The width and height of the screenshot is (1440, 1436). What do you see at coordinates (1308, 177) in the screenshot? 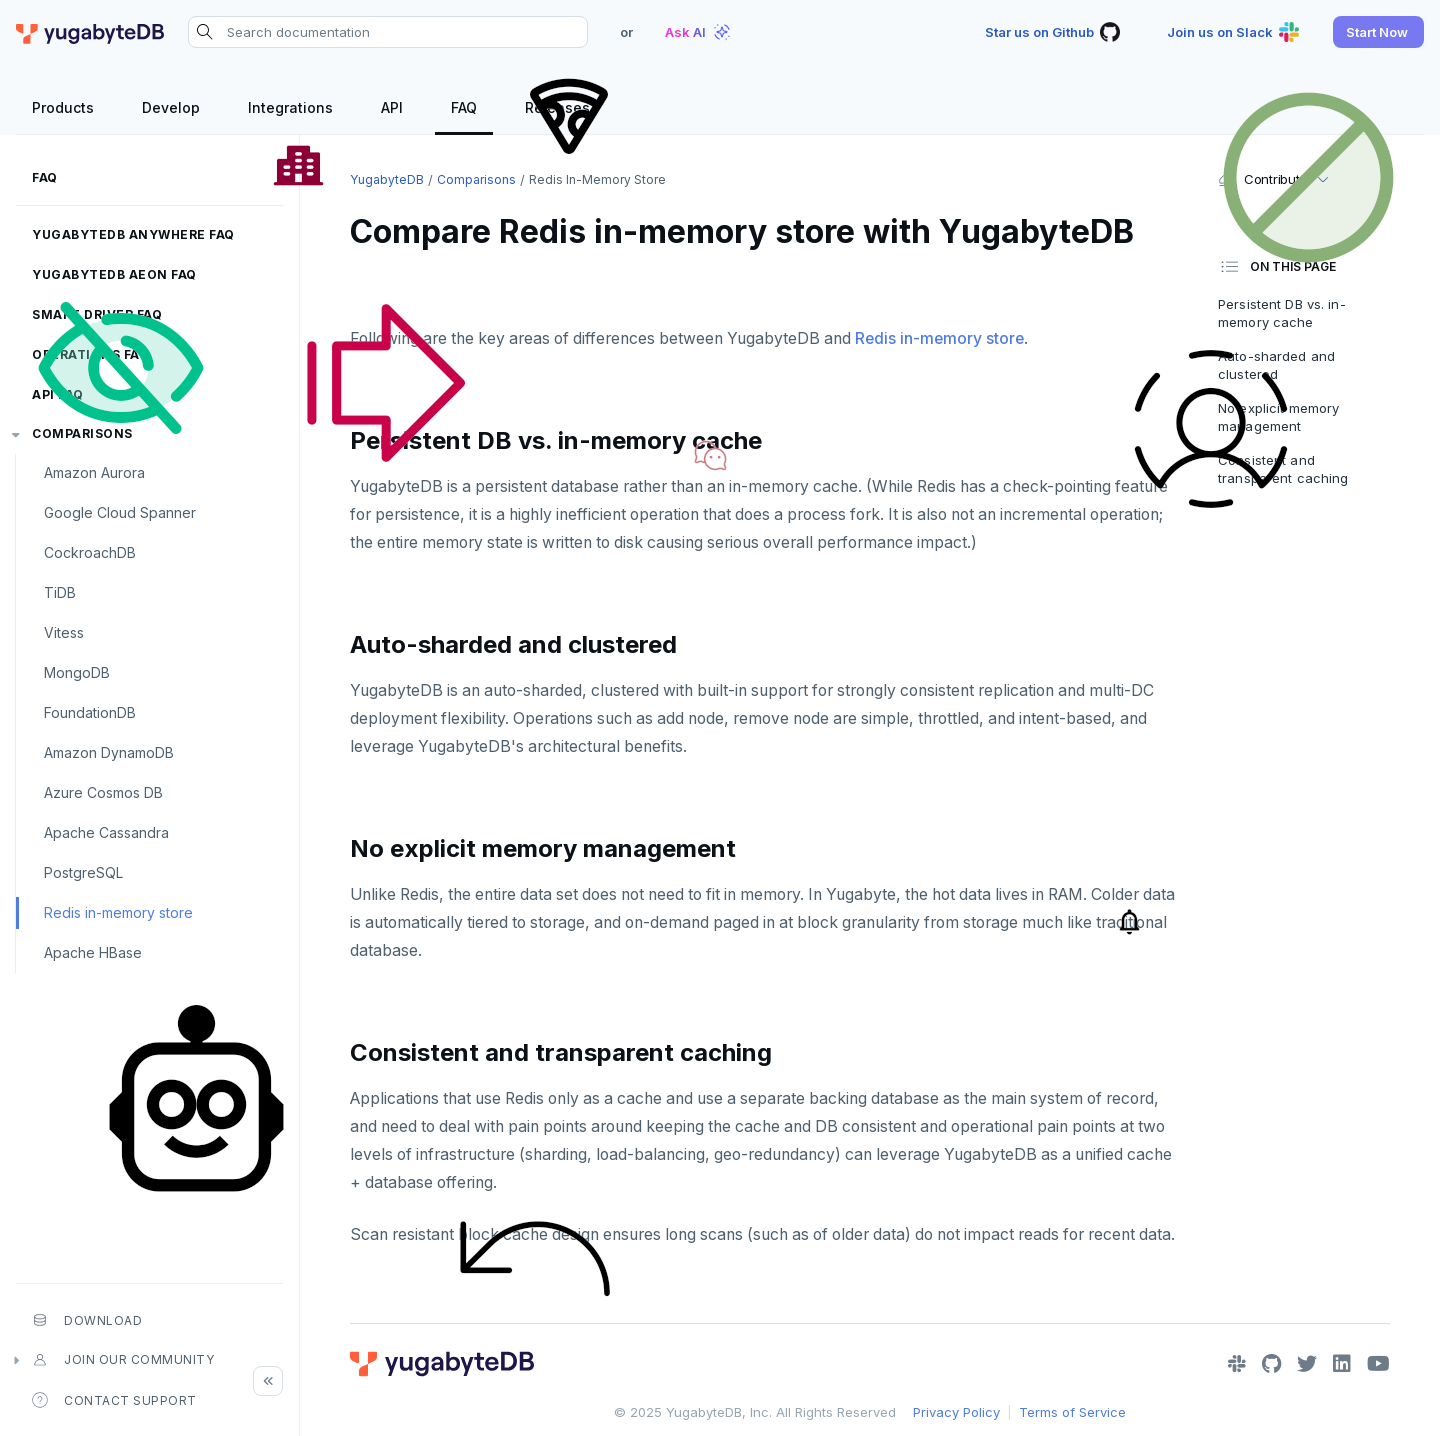
I see `adjust contrast or brightness settings` at bounding box center [1308, 177].